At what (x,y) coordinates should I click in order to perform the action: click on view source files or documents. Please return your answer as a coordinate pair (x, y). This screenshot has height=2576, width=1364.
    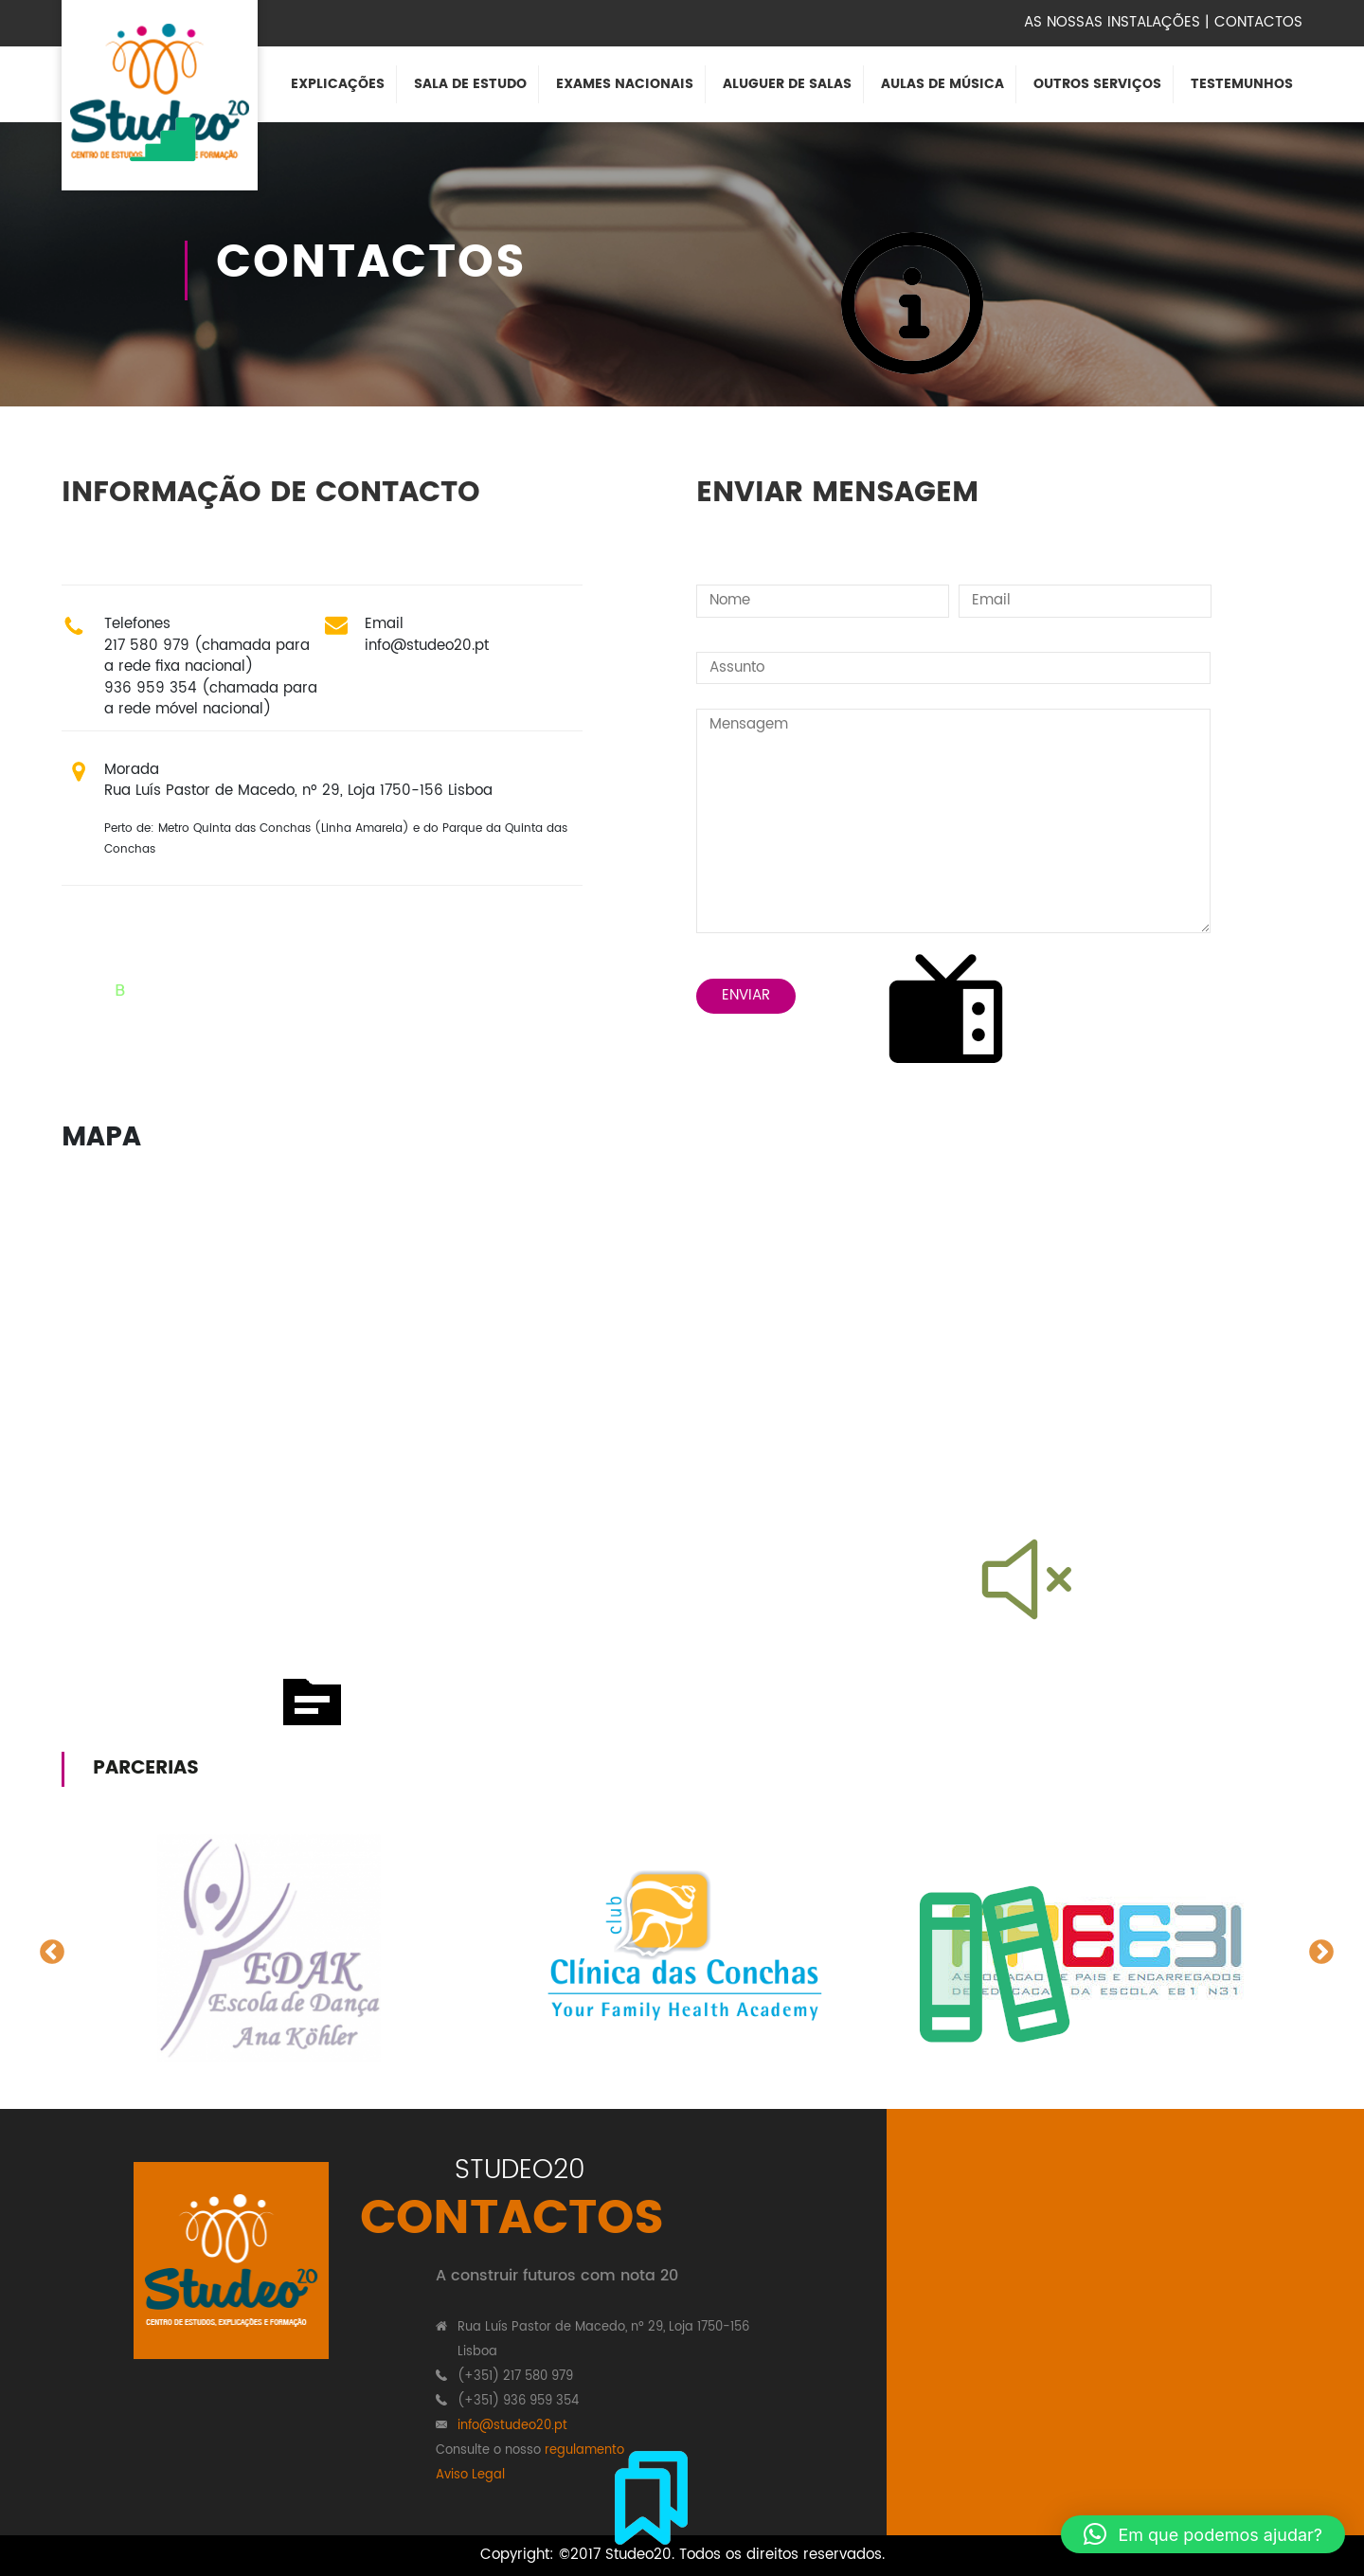
    Looking at the image, I should click on (312, 1702).